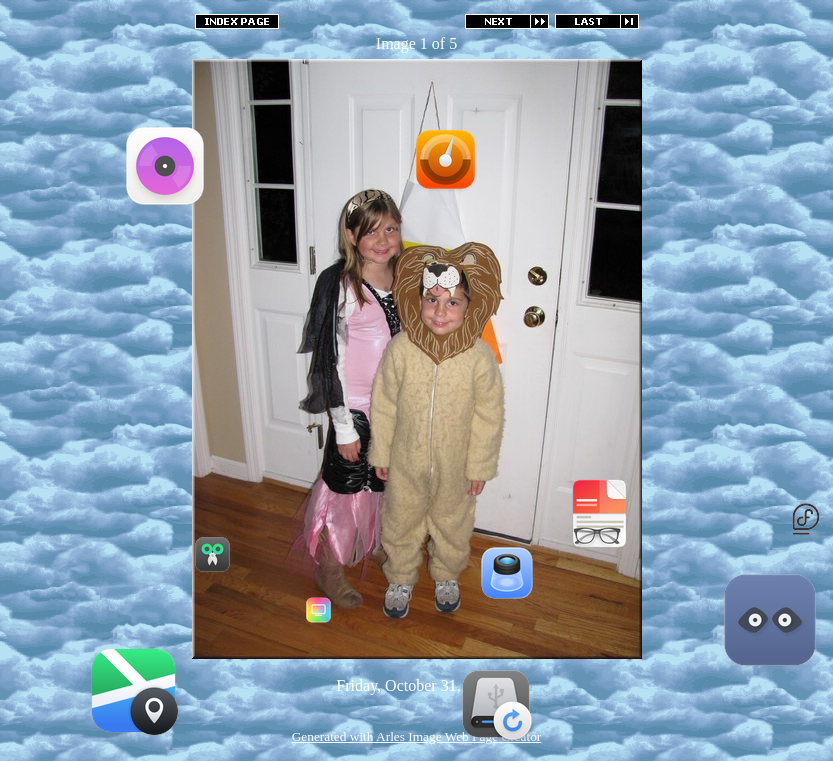 The width and height of the screenshot is (833, 761). I want to click on open gtick metronome application, so click(445, 159).